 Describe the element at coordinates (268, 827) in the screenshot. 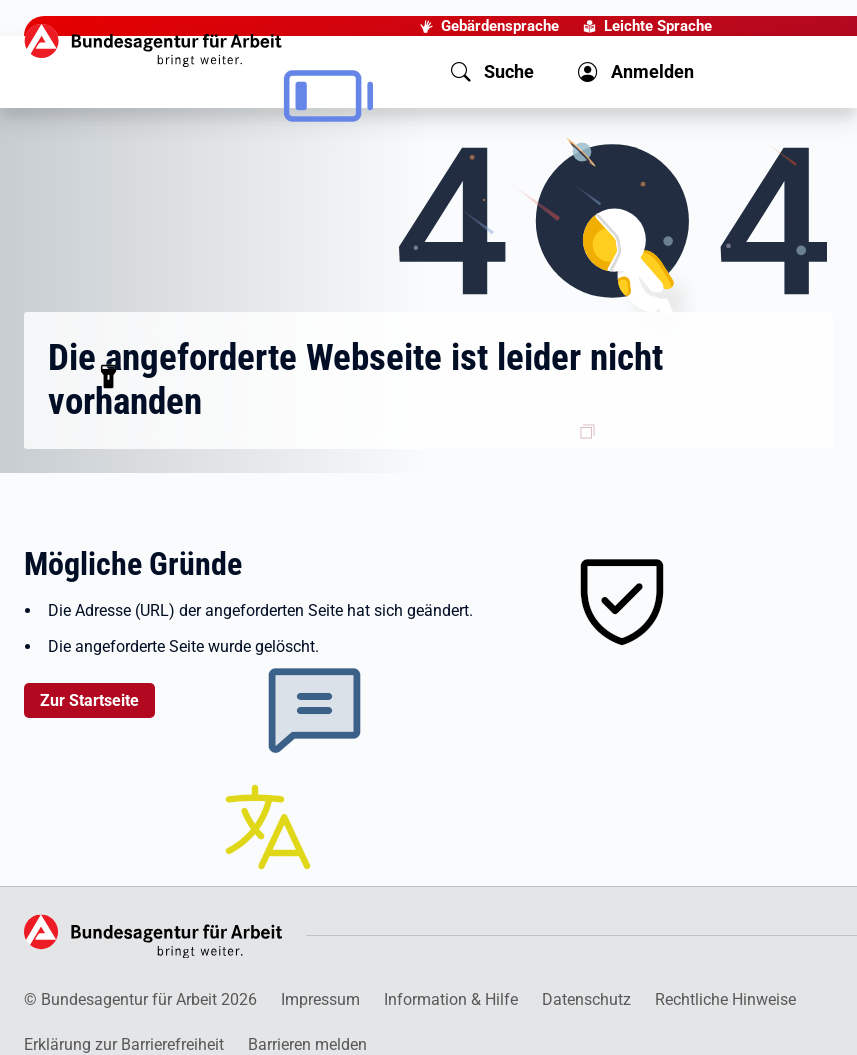

I see `change language settings` at that location.